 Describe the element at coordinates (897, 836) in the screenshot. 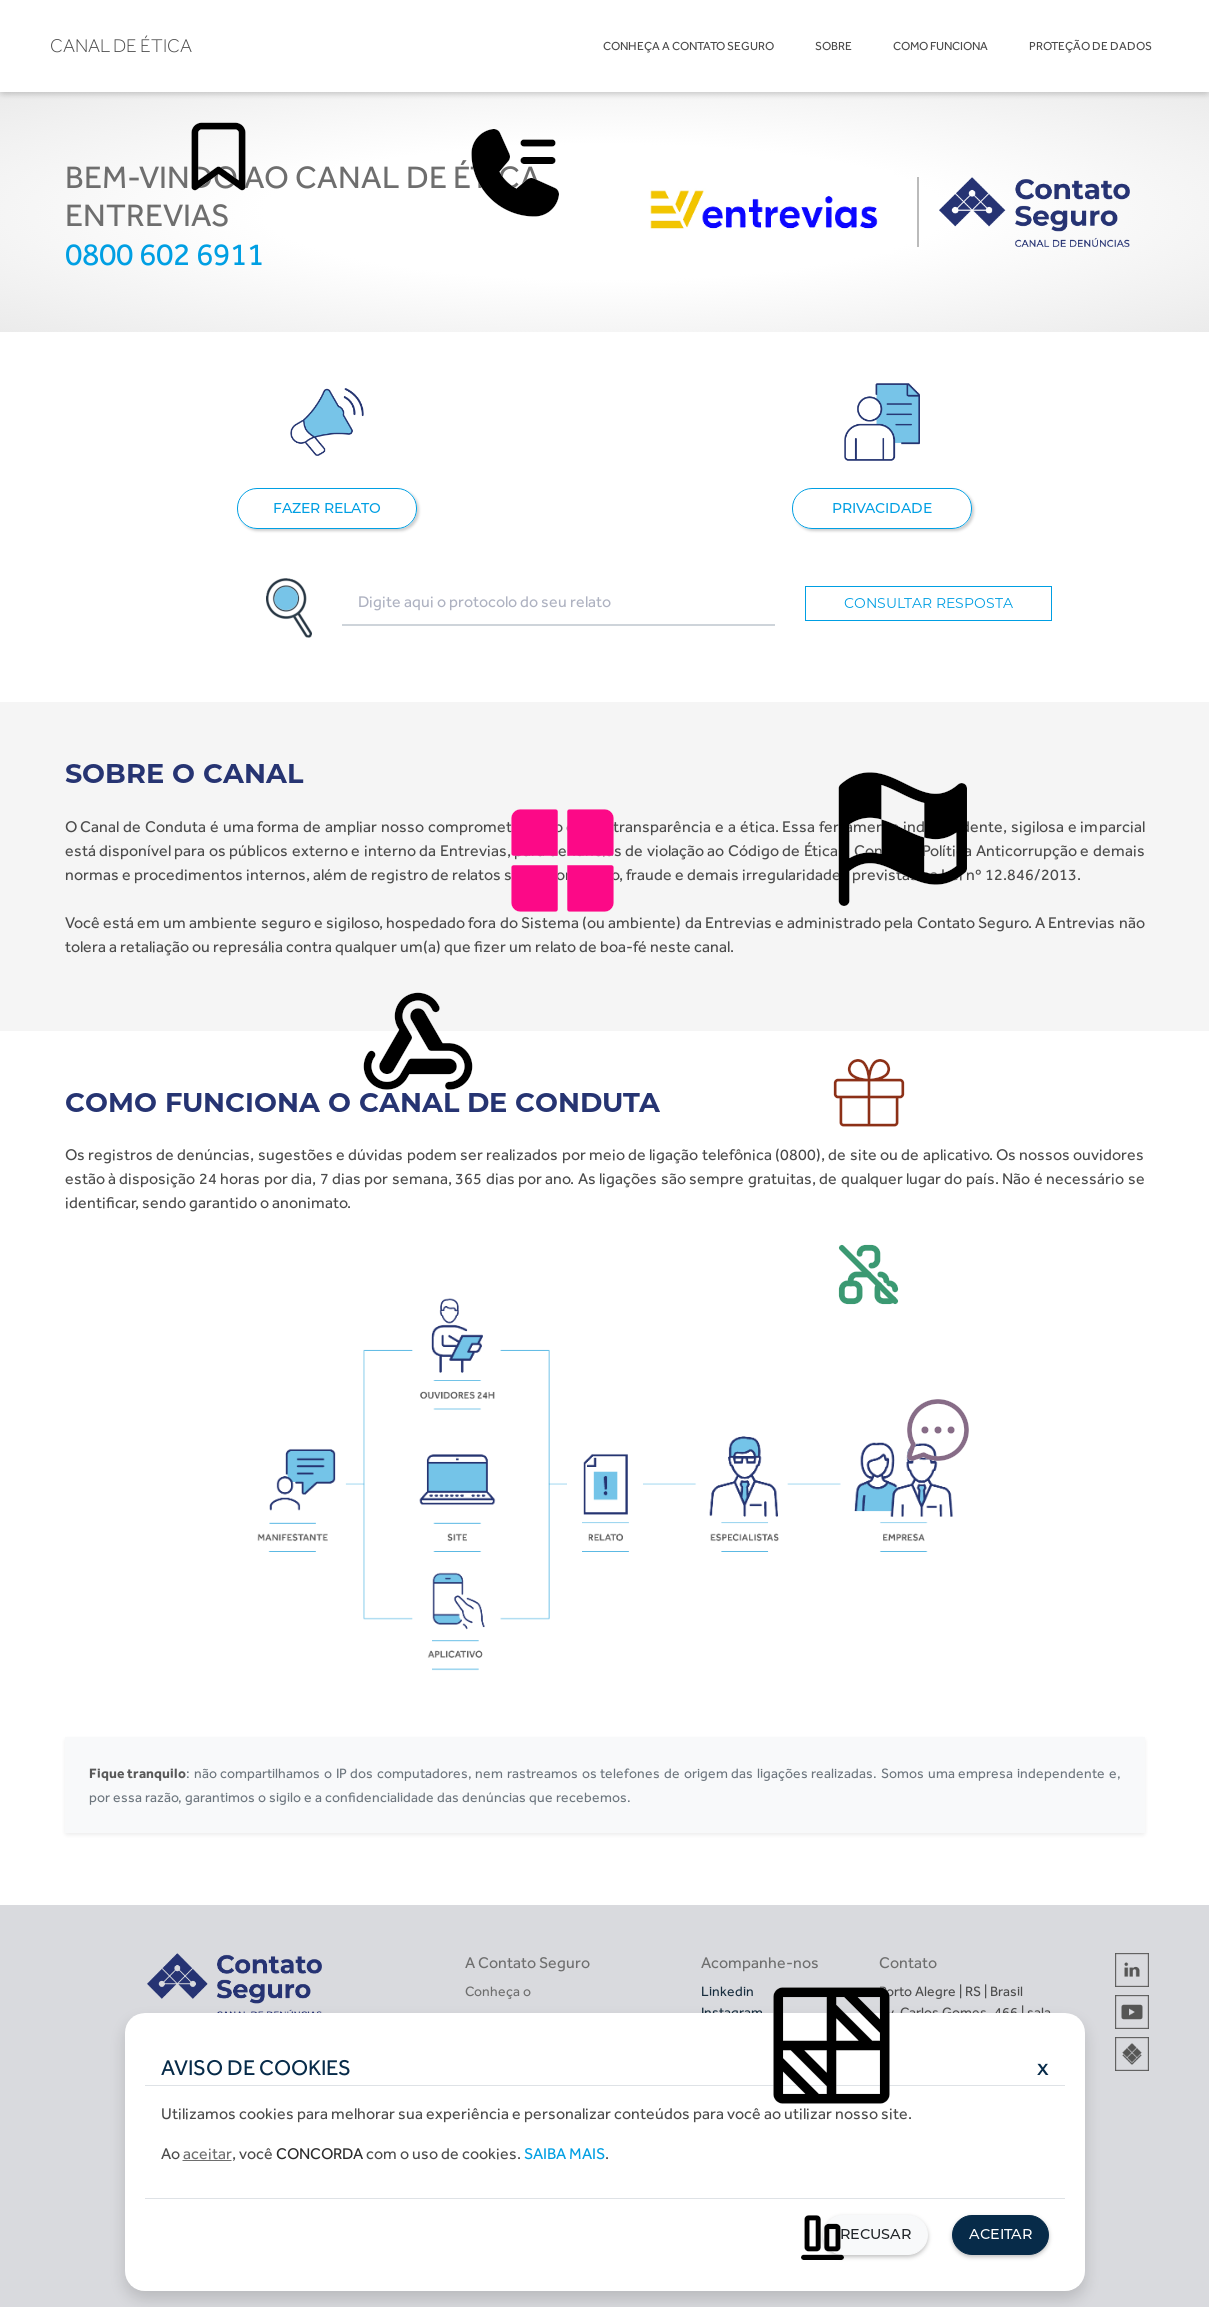

I see `indicates completion or finish line` at that location.